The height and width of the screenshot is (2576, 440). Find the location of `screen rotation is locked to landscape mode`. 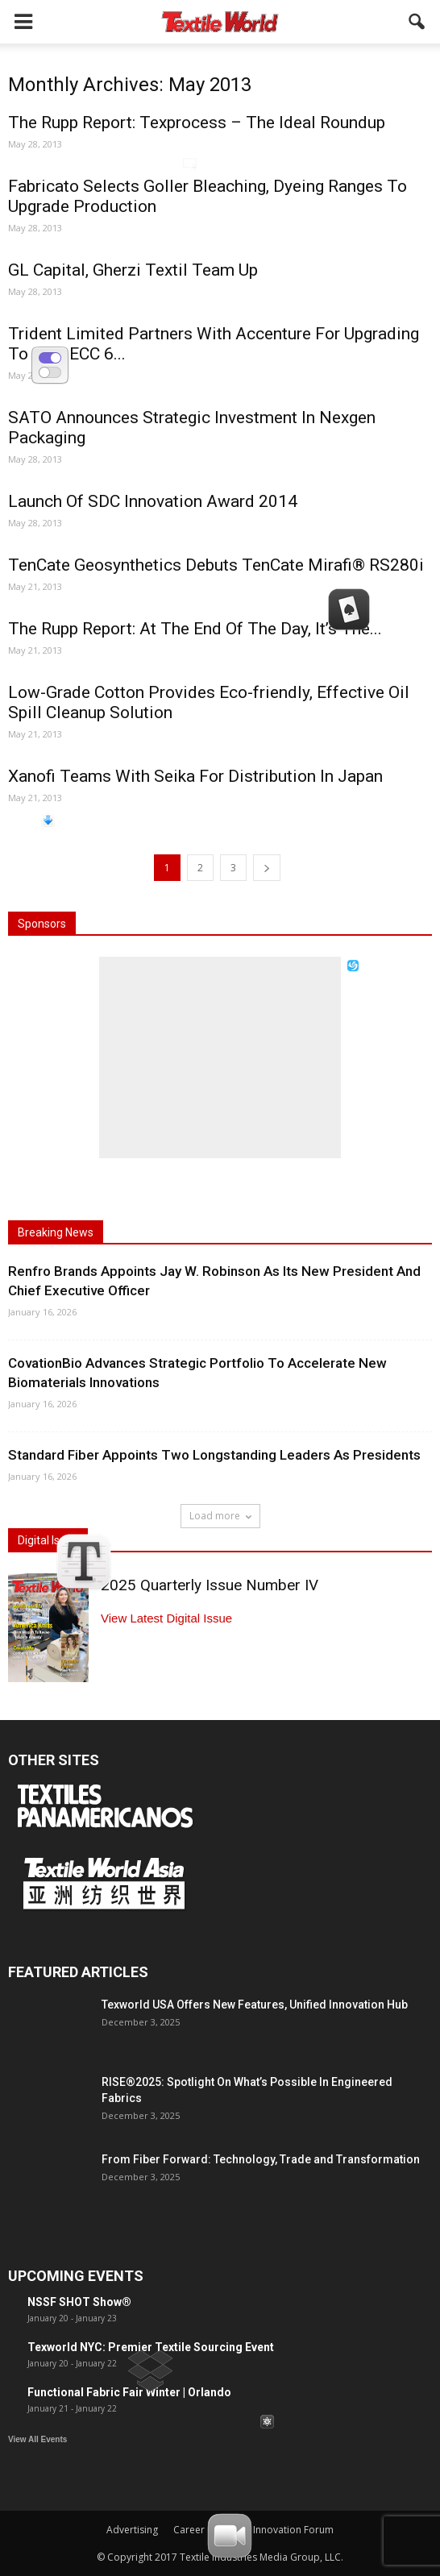

screen rotation is locked to landscape mode is located at coordinates (189, 164).